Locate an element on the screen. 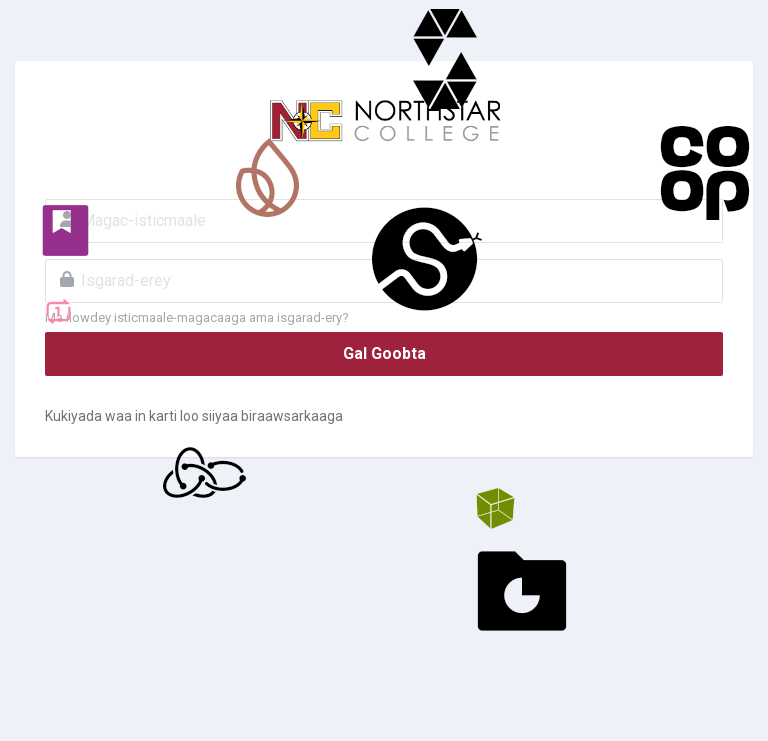  view bookmarked file is located at coordinates (65, 230).